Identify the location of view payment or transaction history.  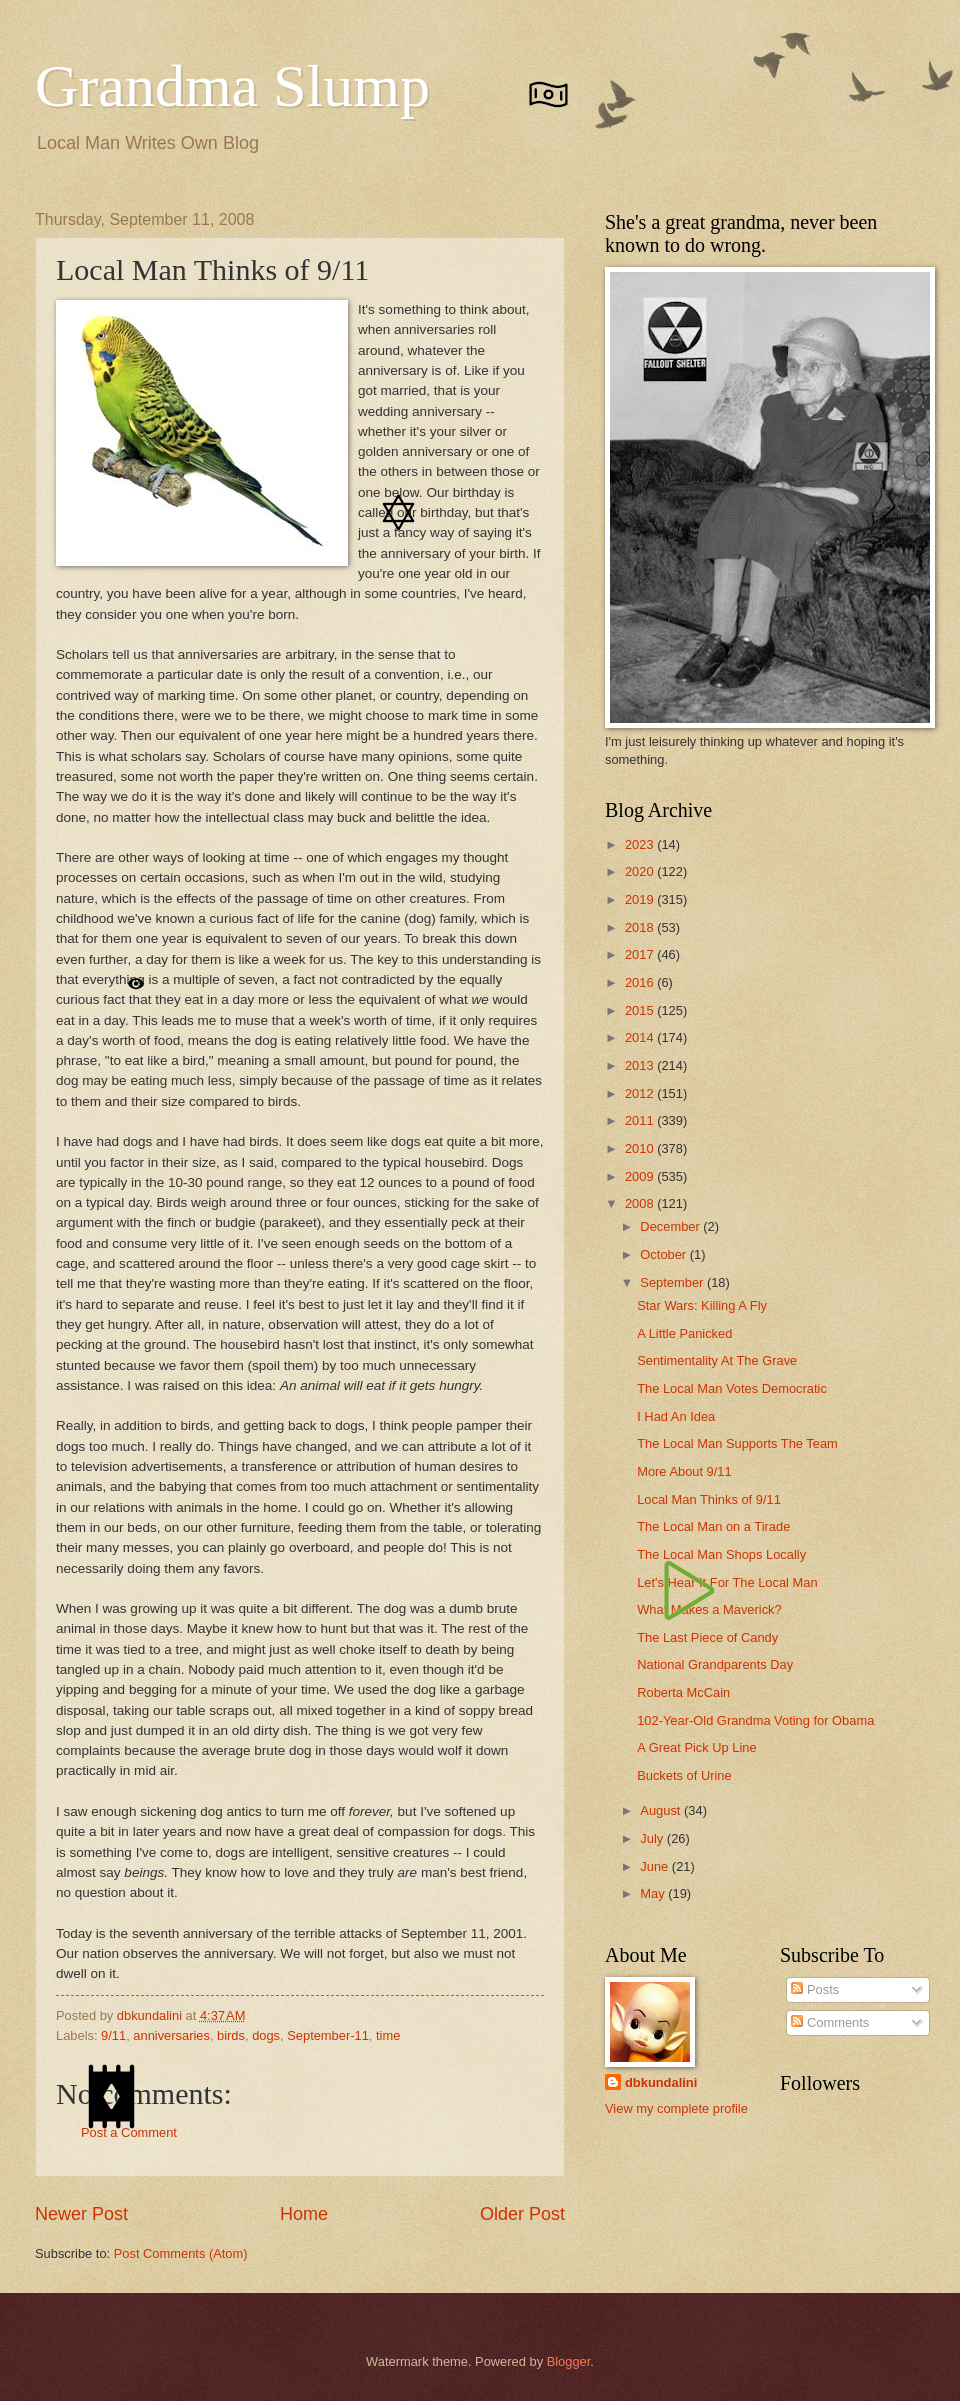
(548, 94).